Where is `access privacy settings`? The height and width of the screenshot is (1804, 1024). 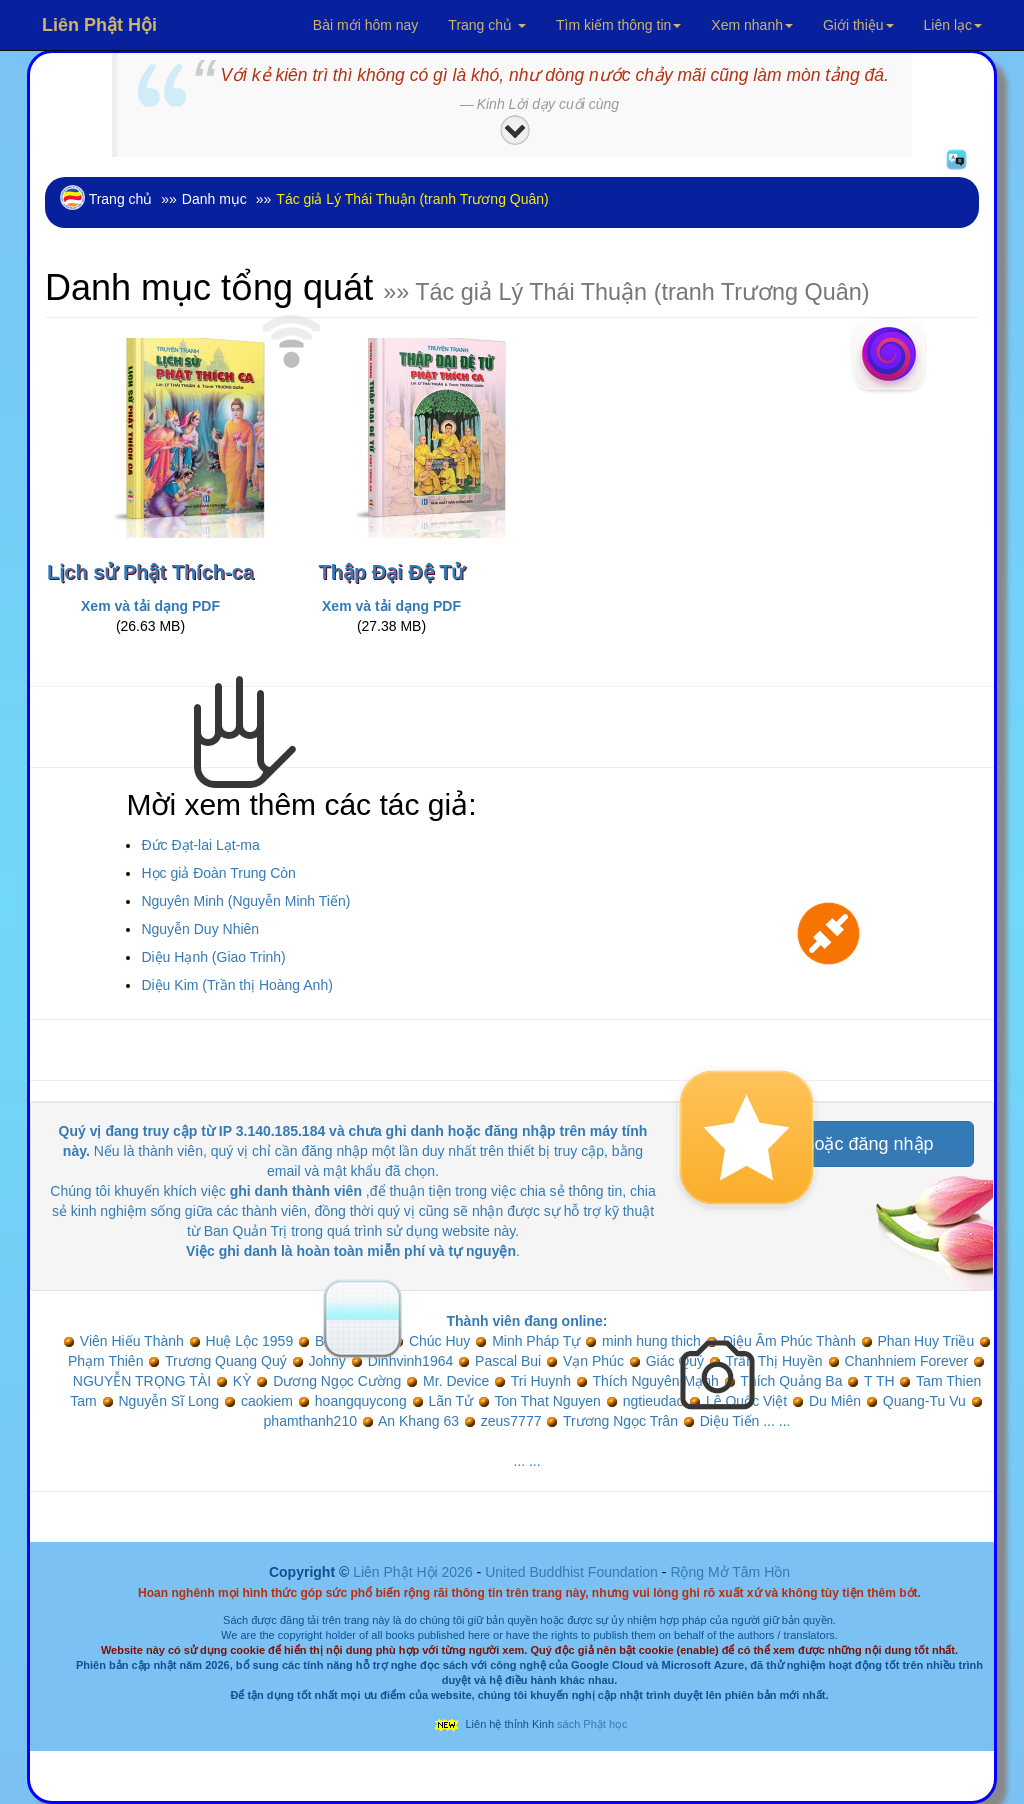 access privacy settings is located at coordinates (243, 732).